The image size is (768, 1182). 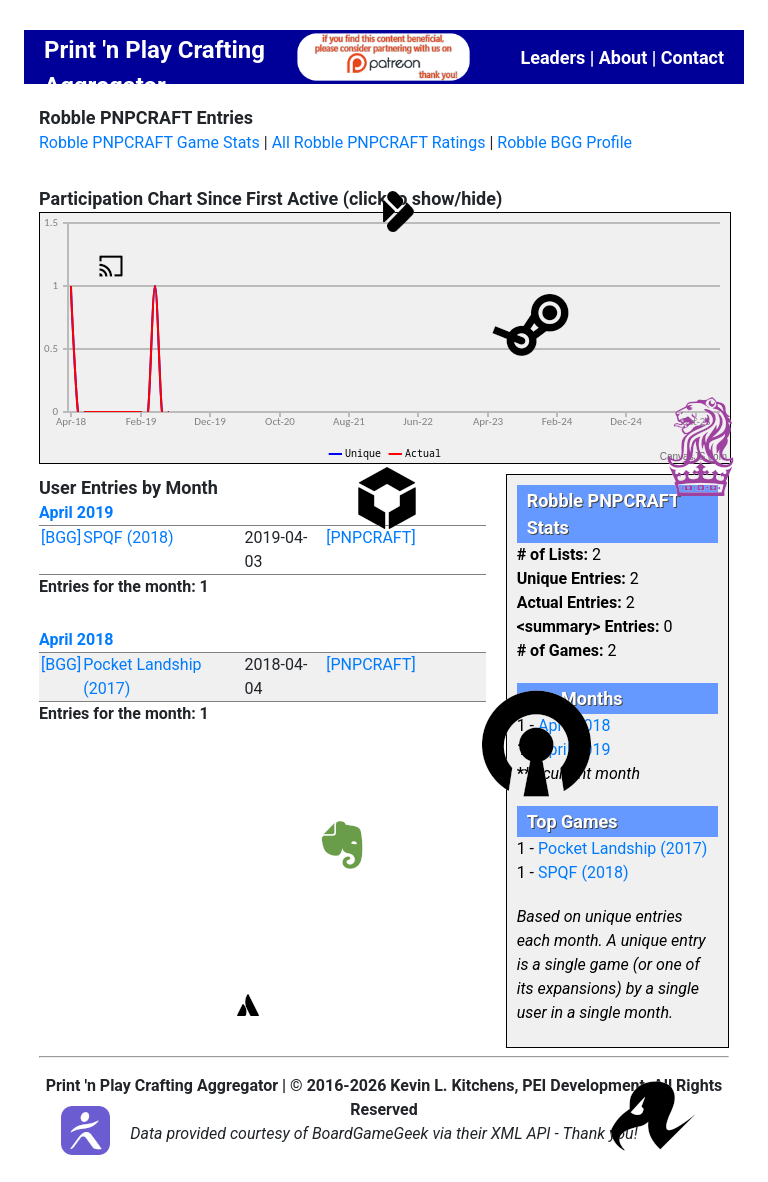 What do you see at coordinates (342, 845) in the screenshot?
I see `open evernote app` at bounding box center [342, 845].